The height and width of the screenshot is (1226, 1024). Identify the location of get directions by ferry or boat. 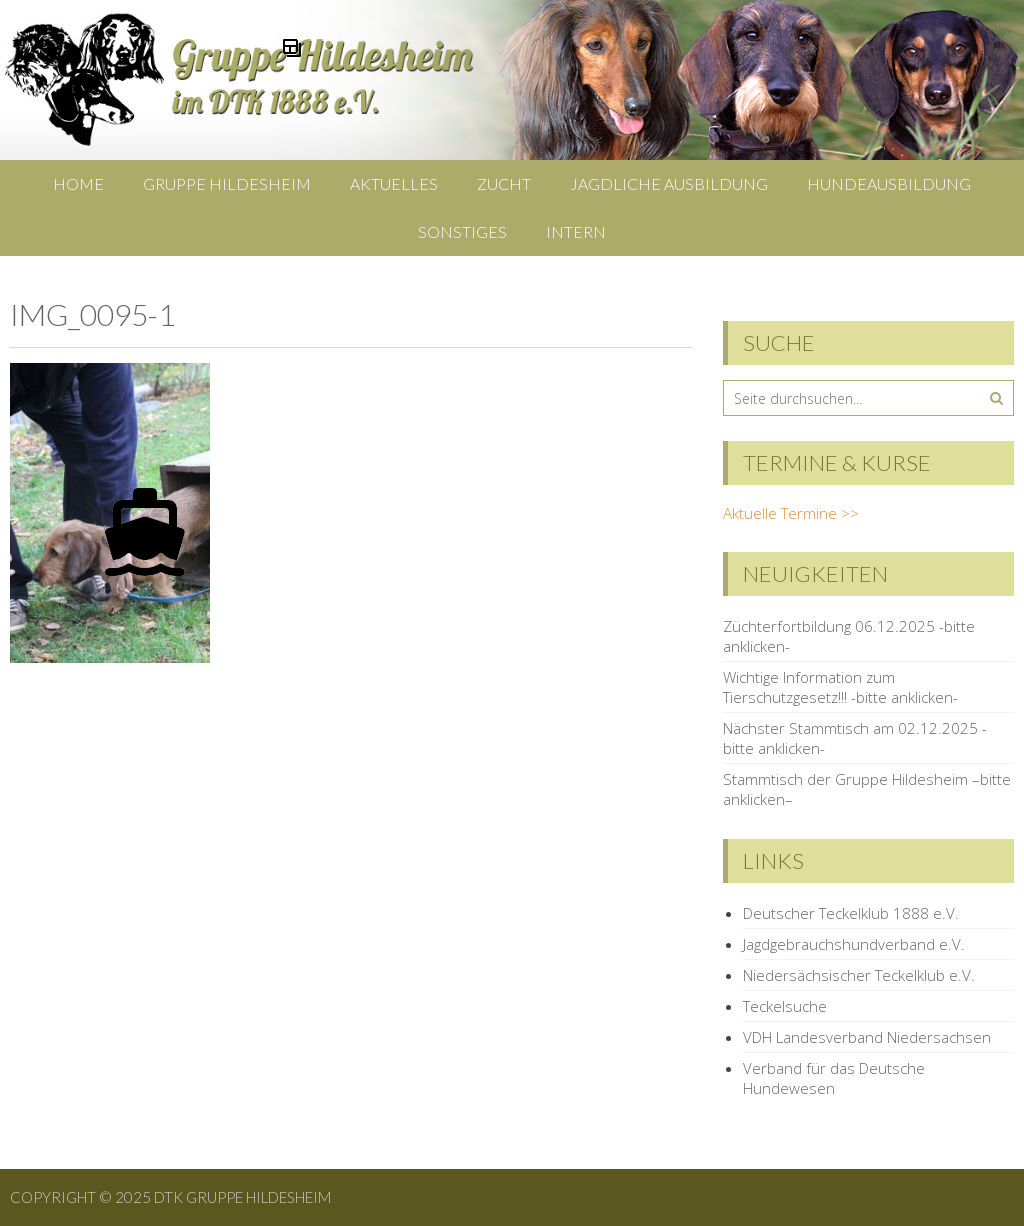
(145, 532).